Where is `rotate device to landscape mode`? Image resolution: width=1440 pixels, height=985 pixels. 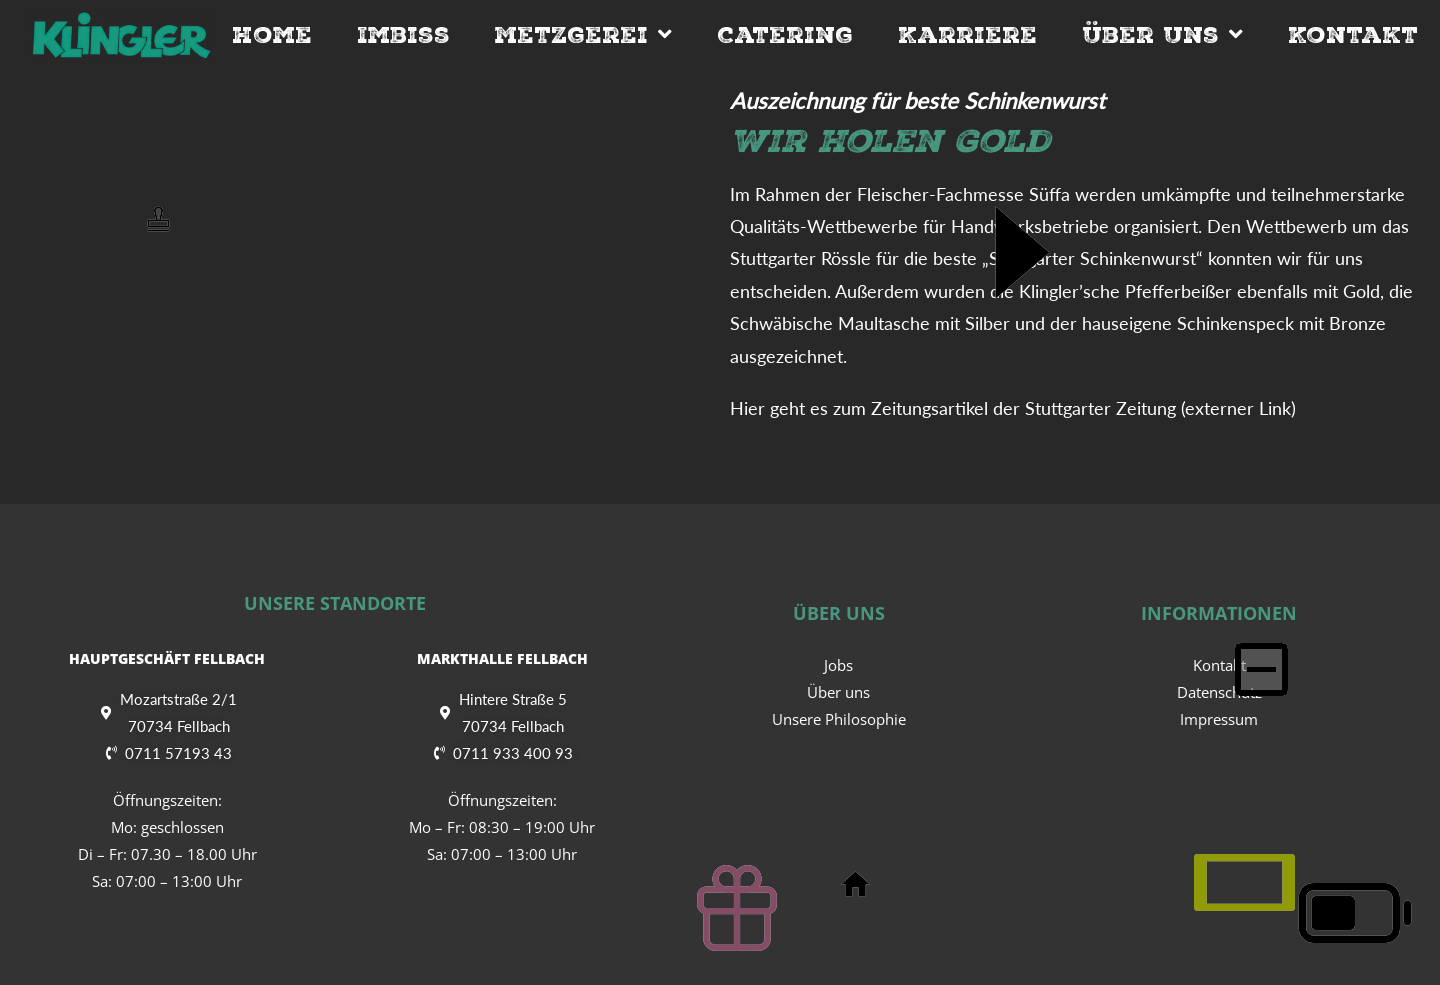
rotate device to landscape mode is located at coordinates (1244, 882).